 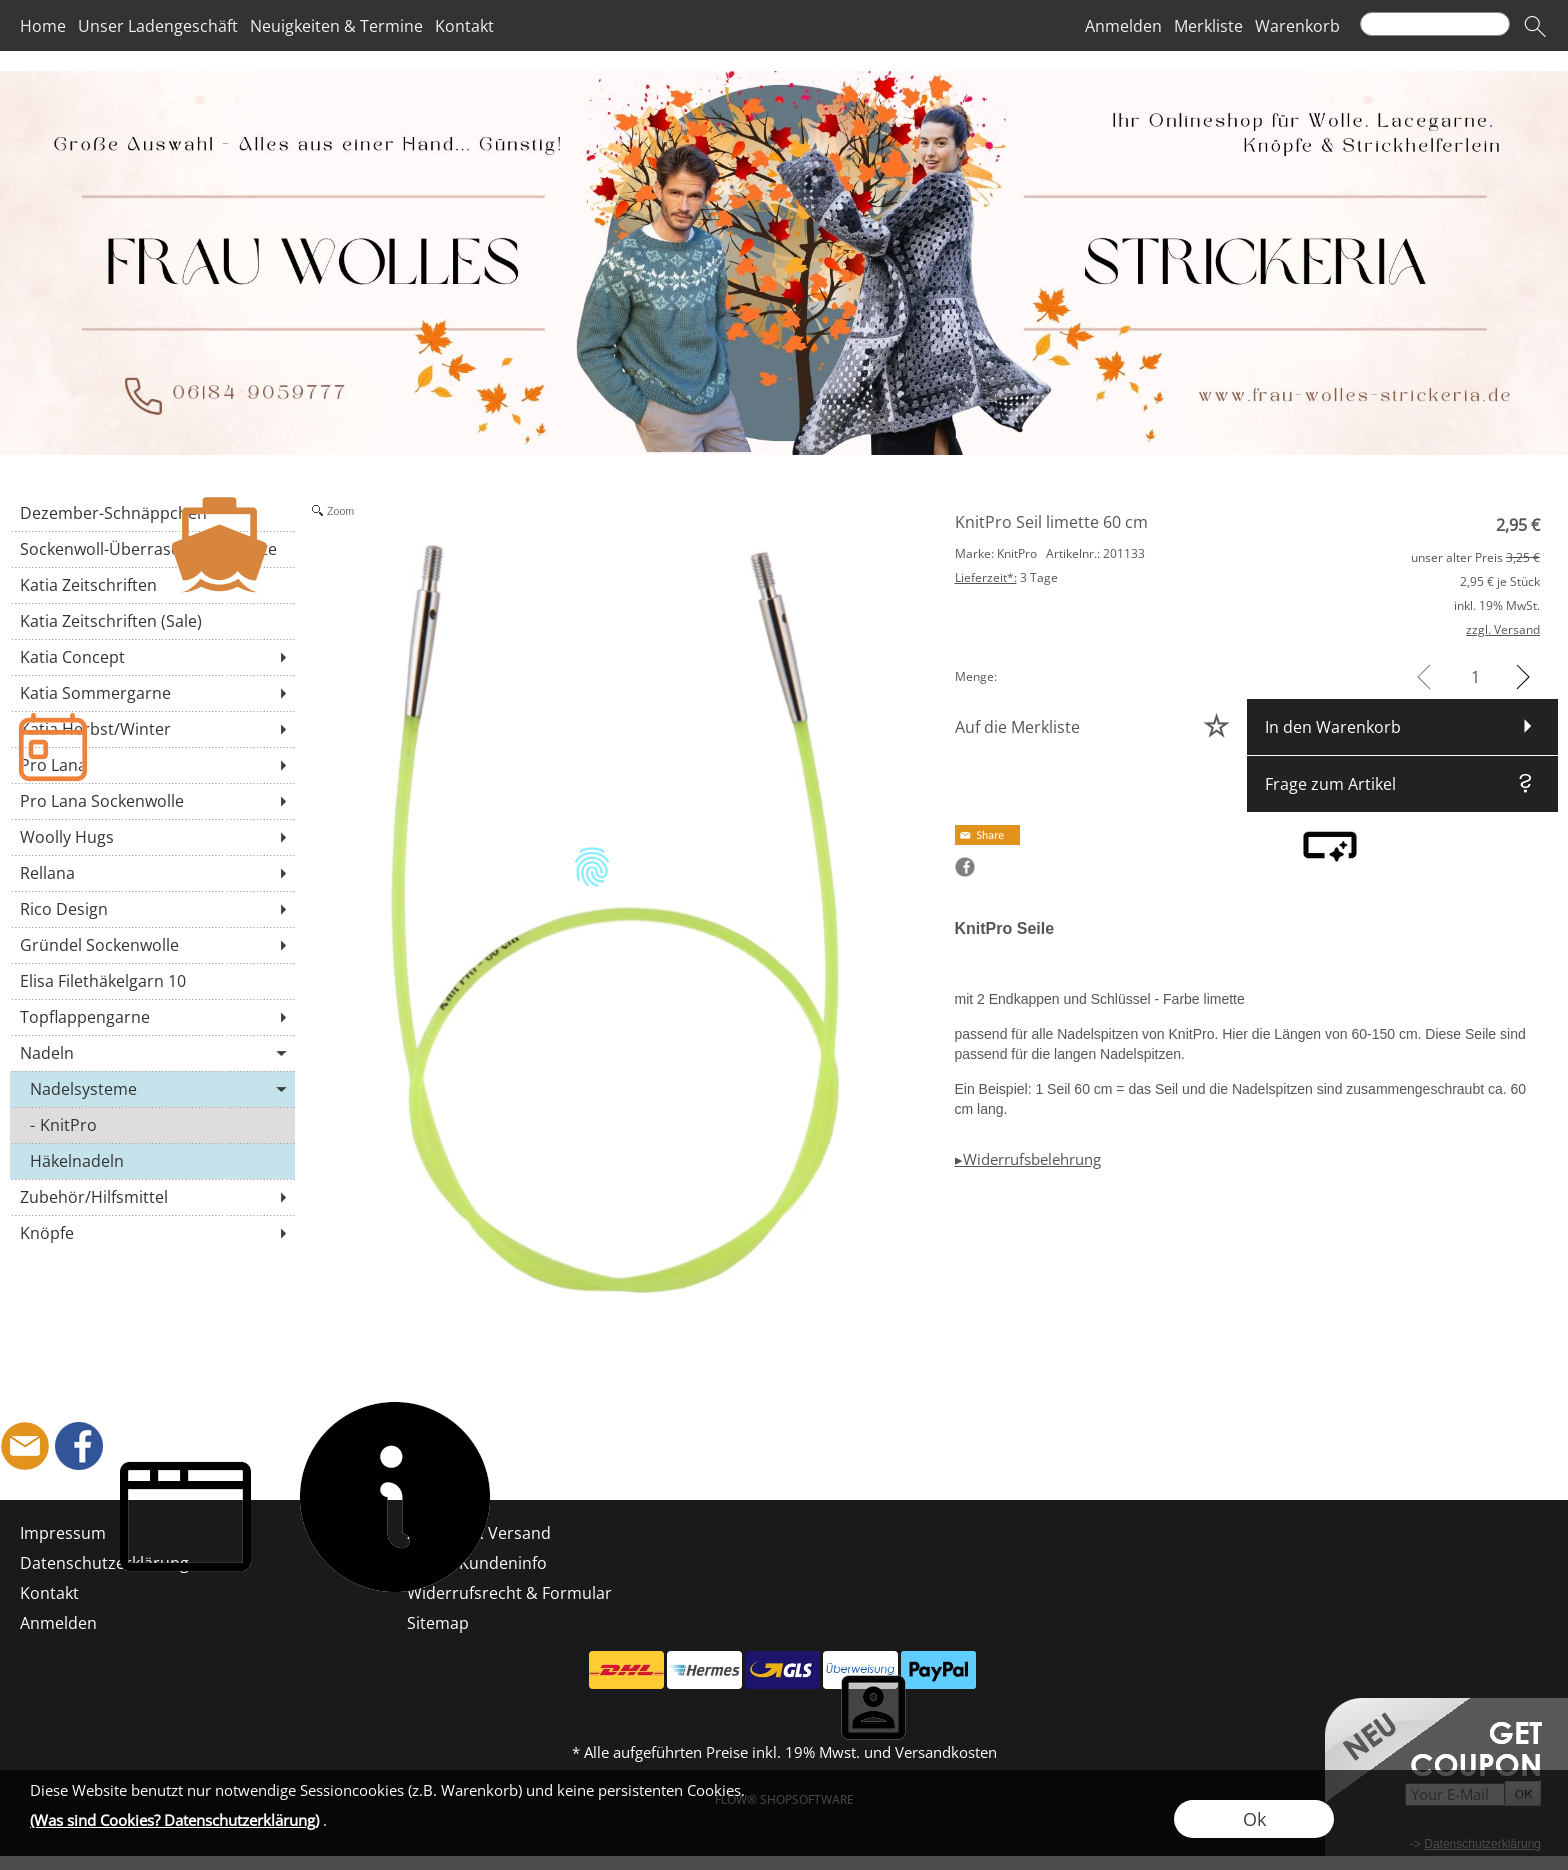 I want to click on add a smart or AI-powered action button, so click(x=1330, y=845).